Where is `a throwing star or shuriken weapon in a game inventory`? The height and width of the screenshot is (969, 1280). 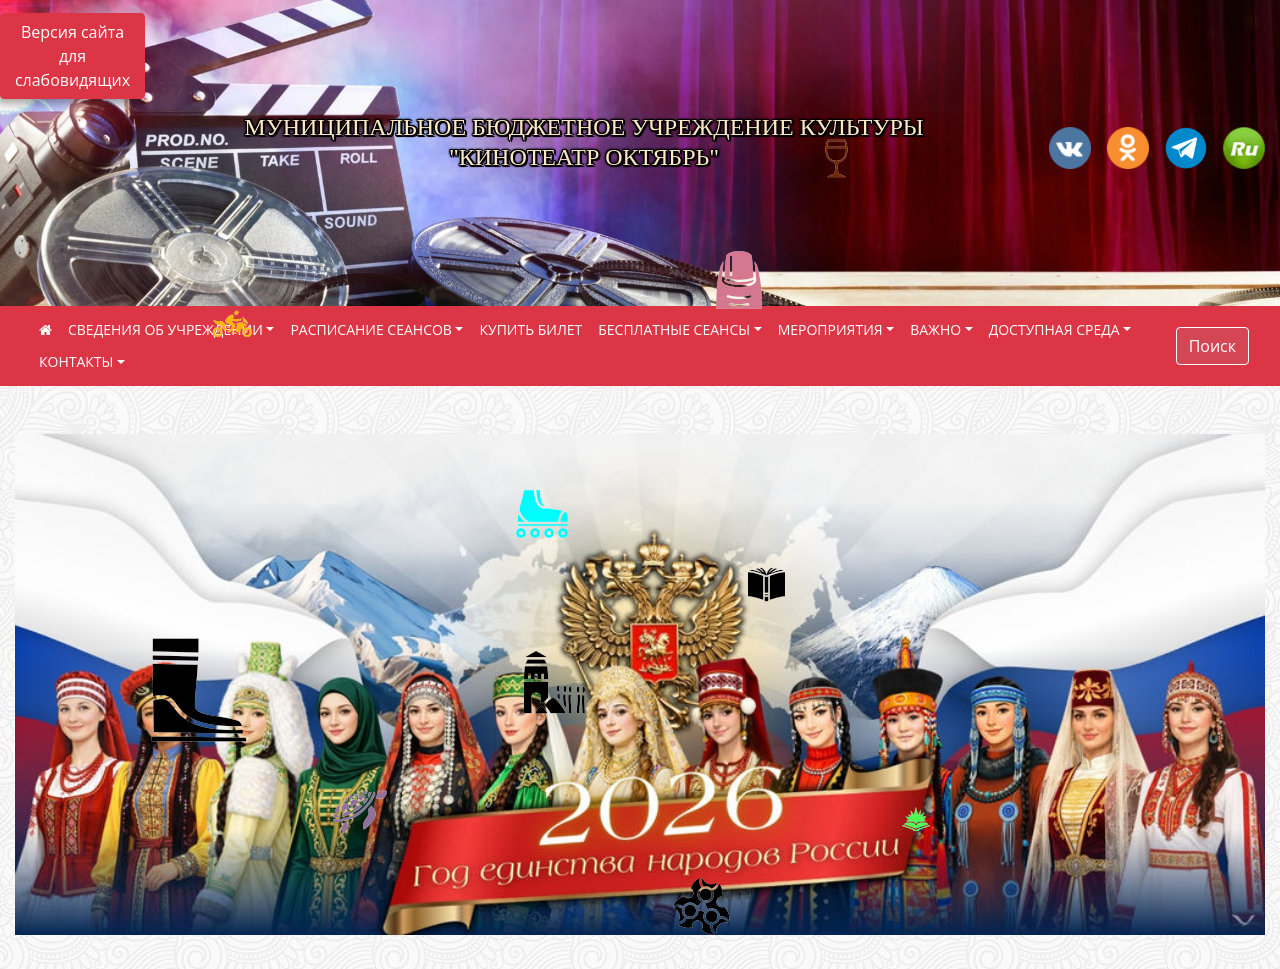 a throwing star or shuriken weapon in a game inventory is located at coordinates (701, 906).